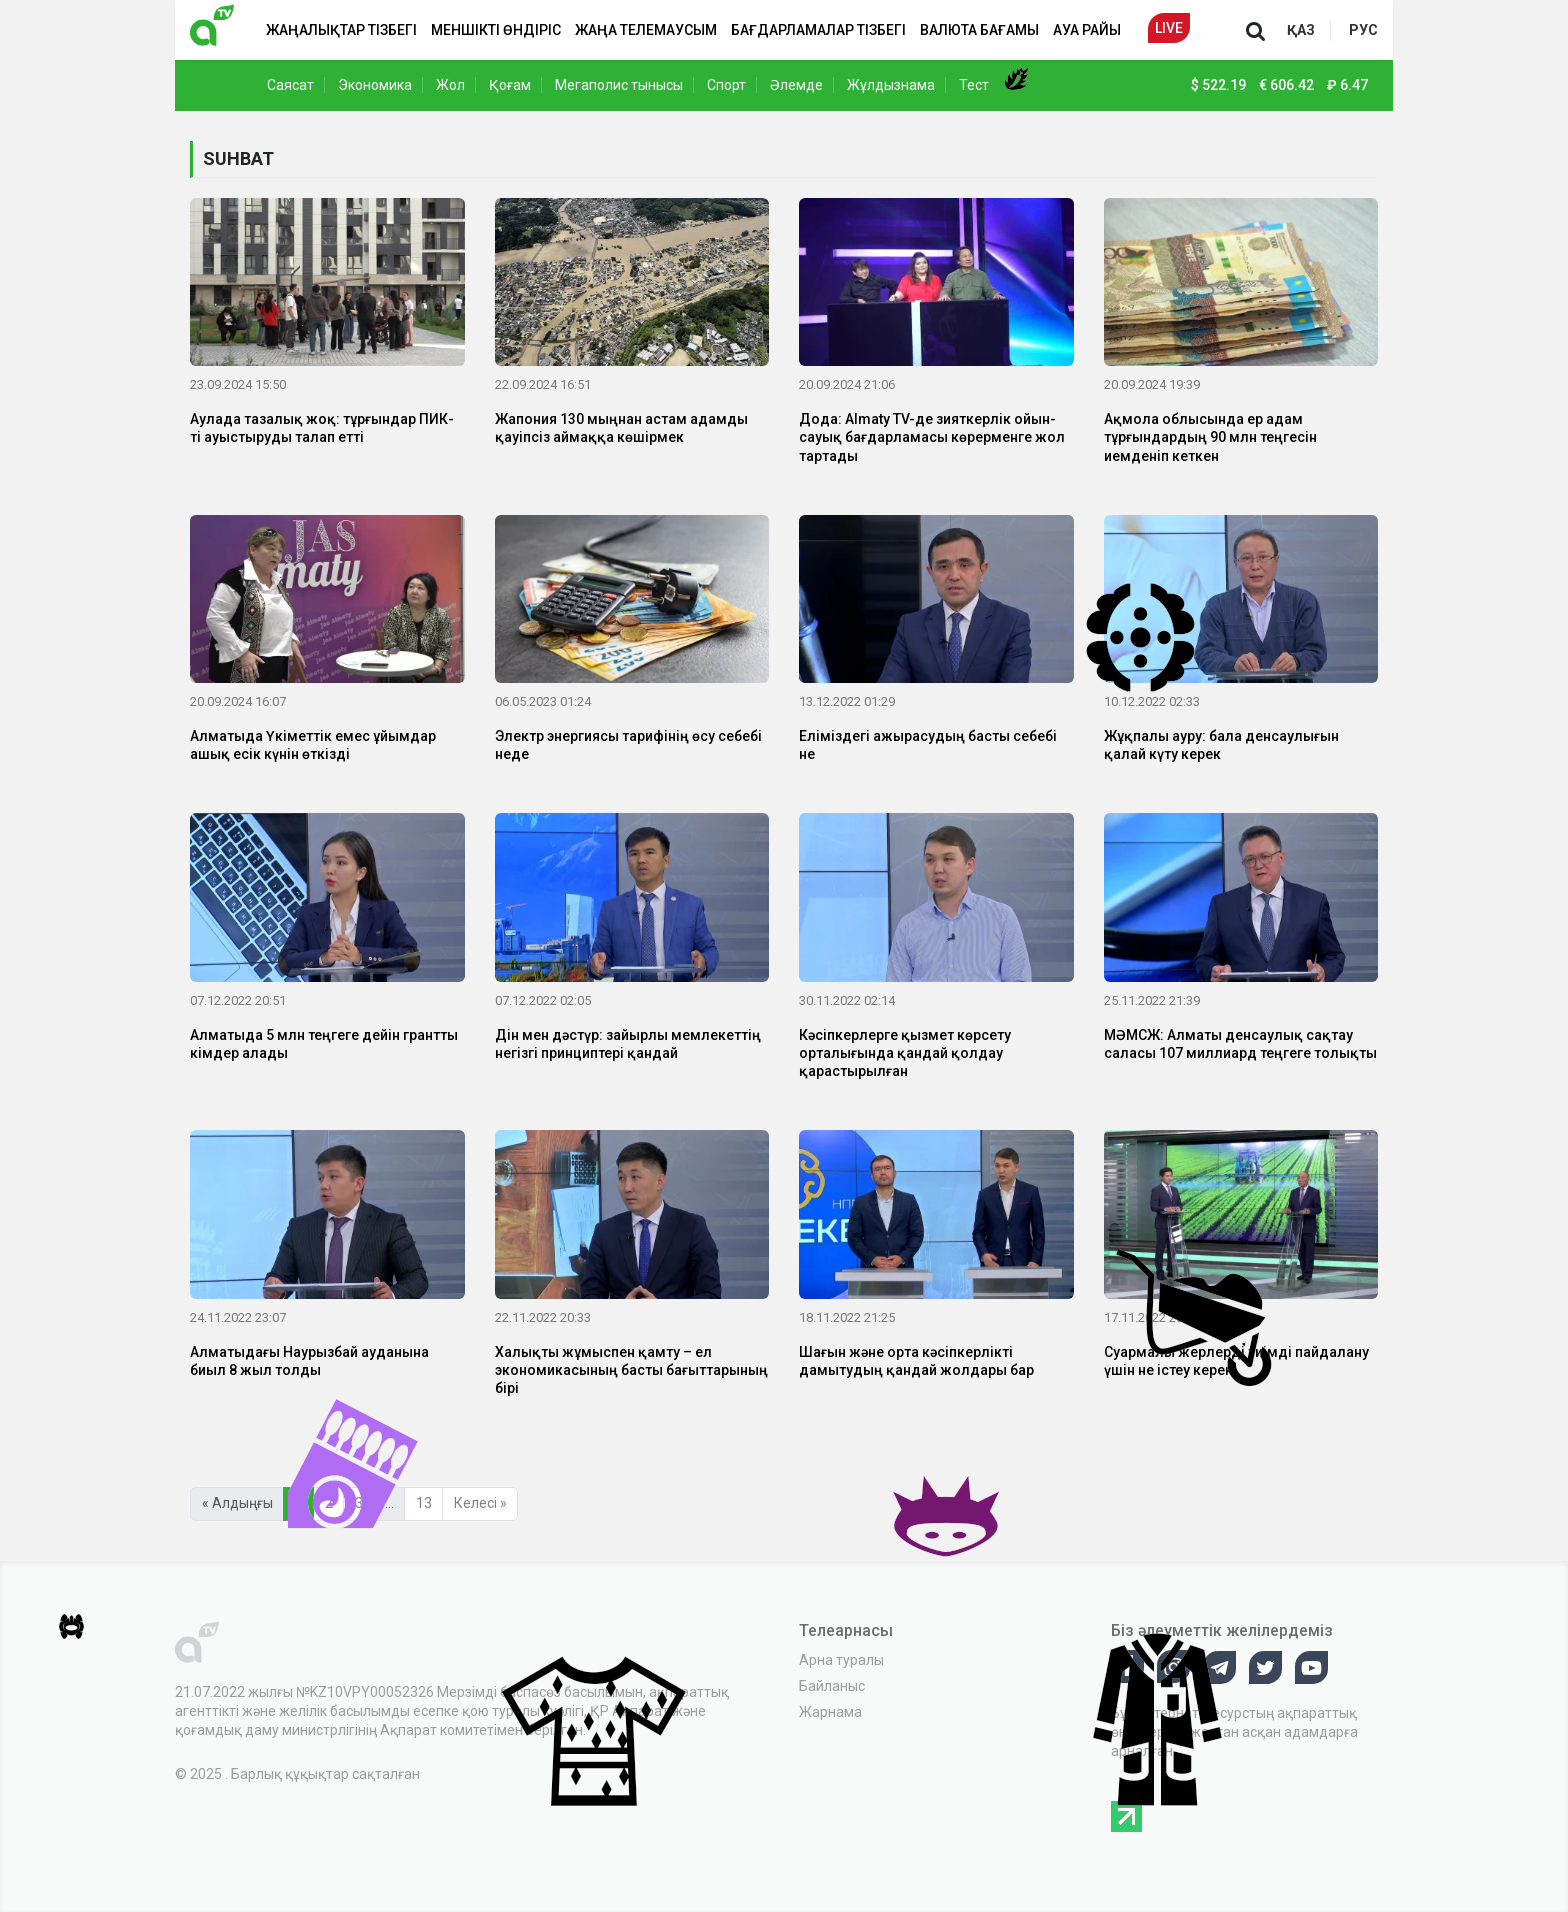  Describe the element at coordinates (594, 1732) in the screenshot. I see `equip armor or defensive gear` at that location.